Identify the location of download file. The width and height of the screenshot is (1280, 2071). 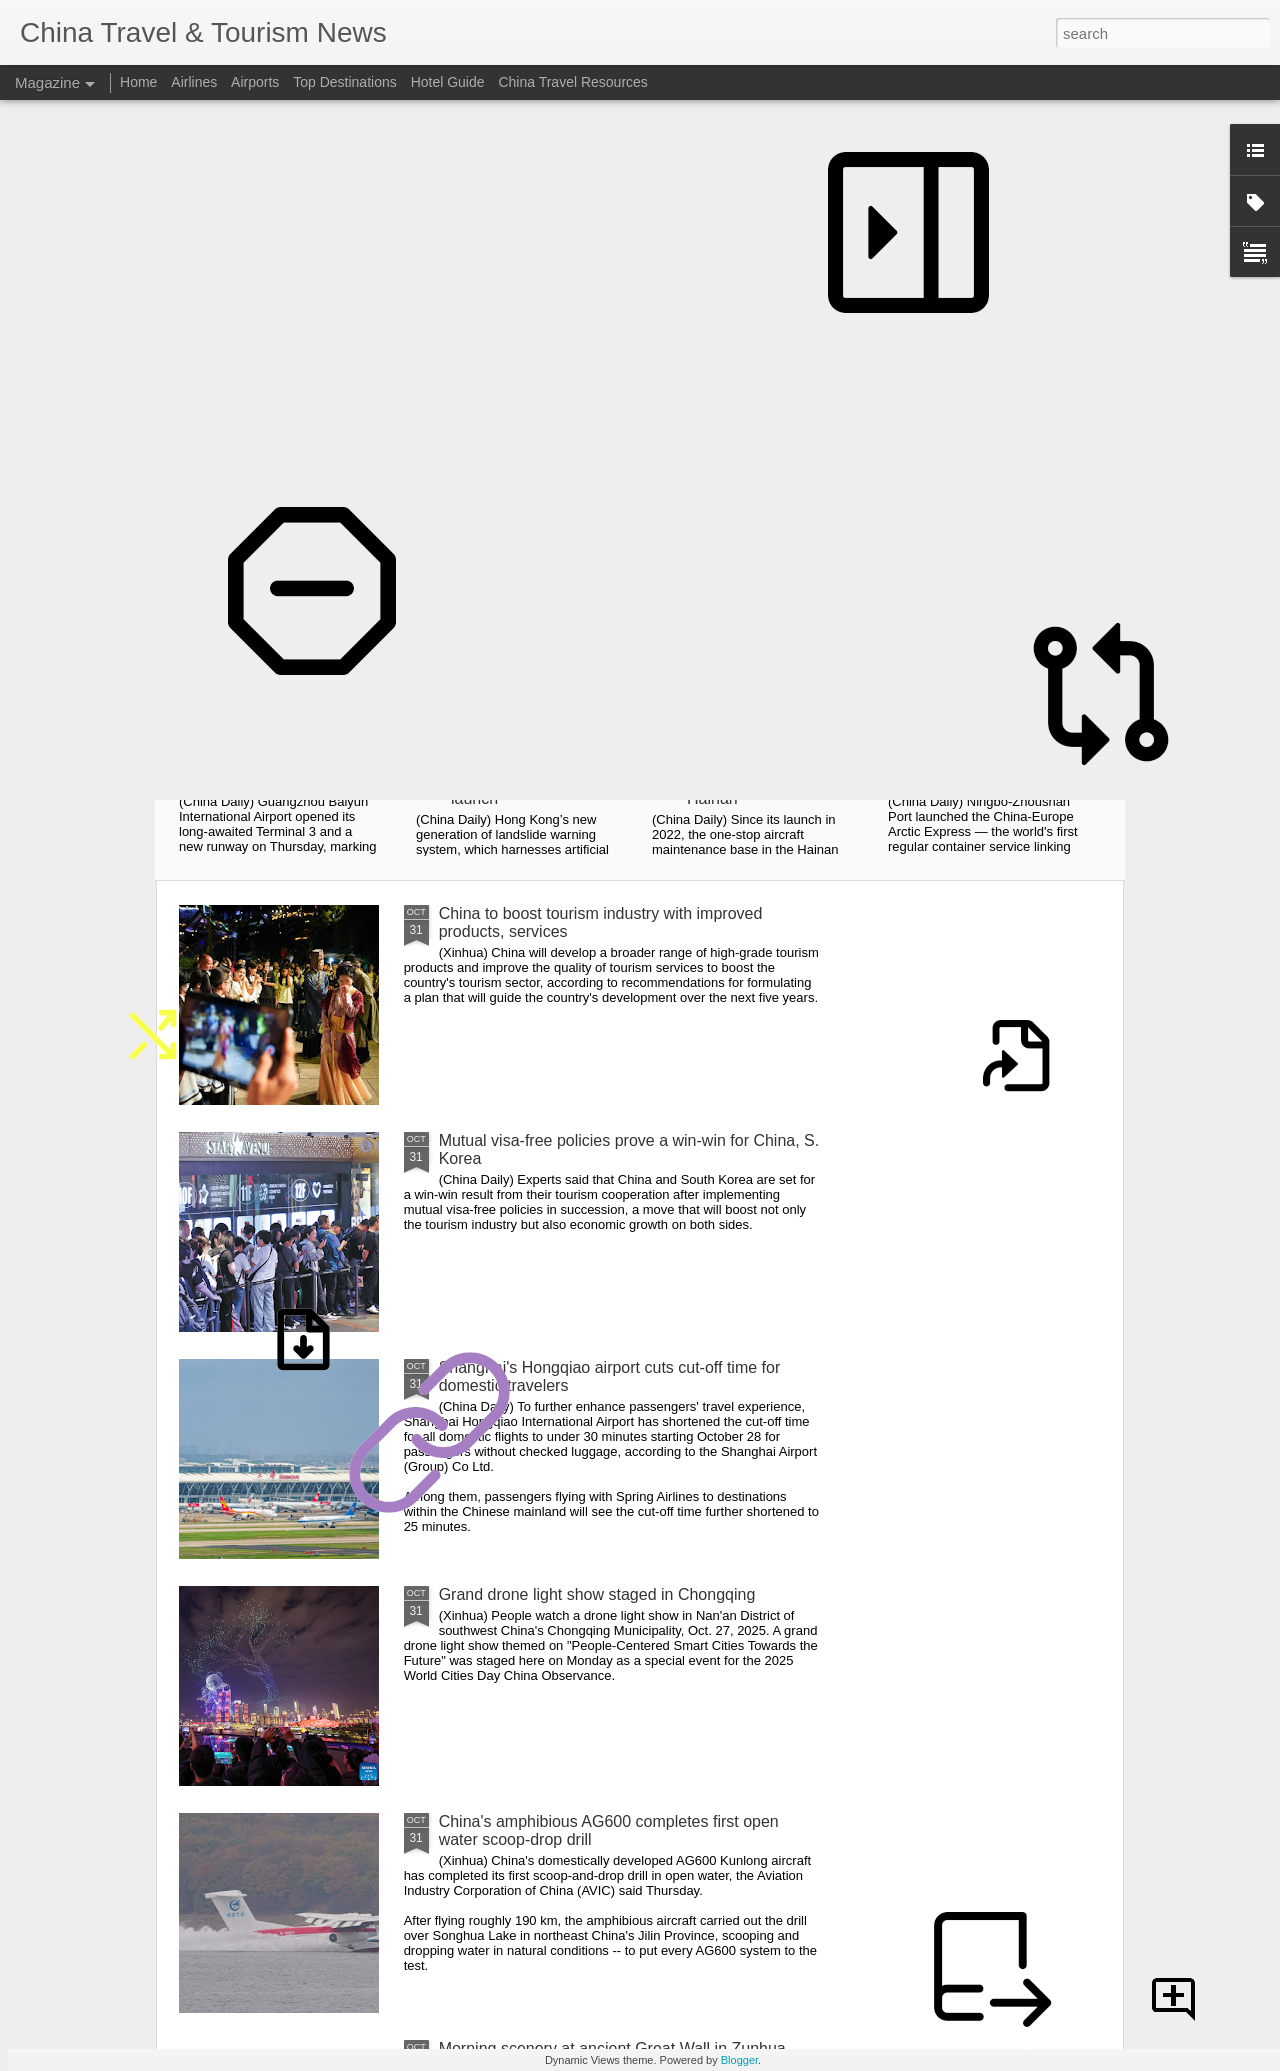
(303, 1339).